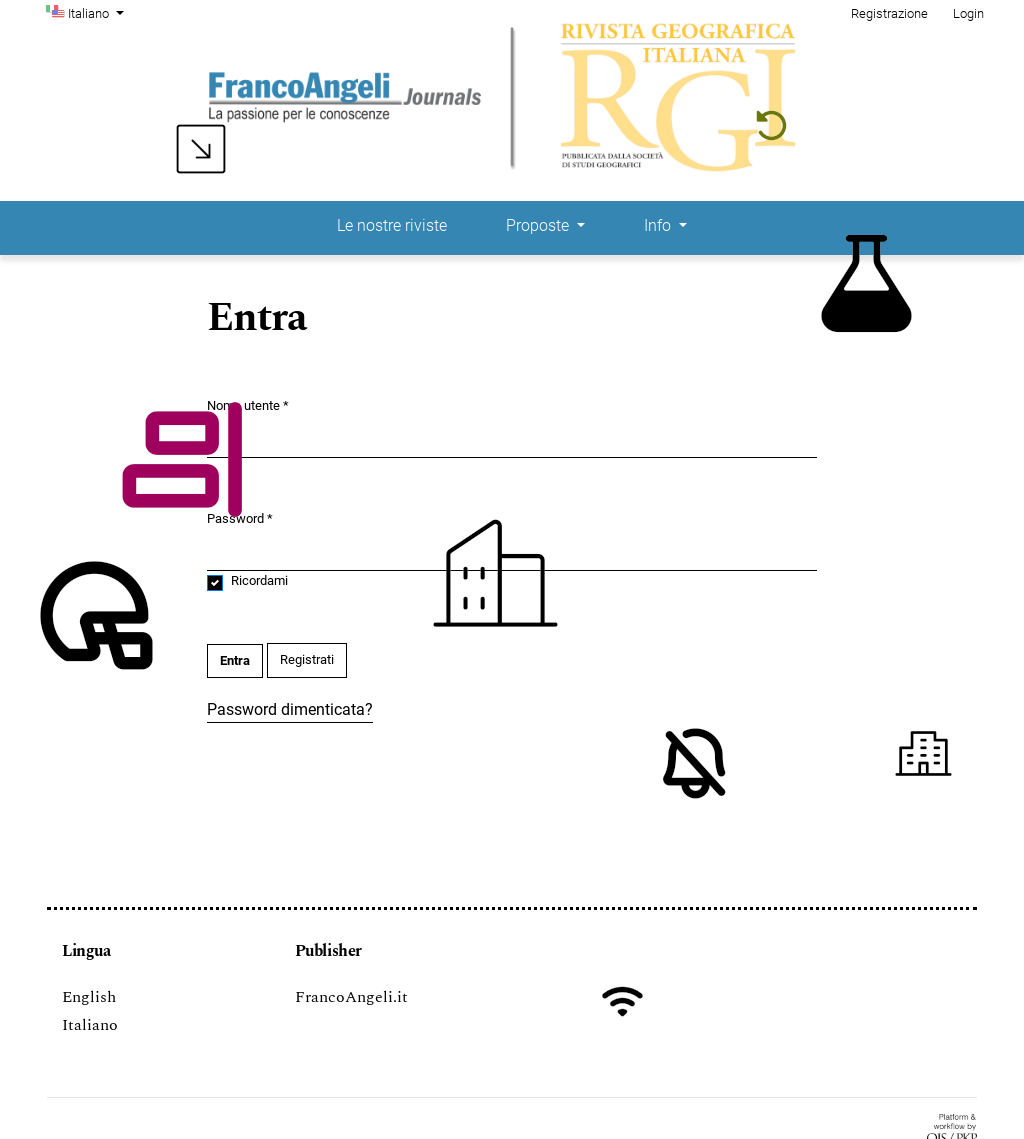  Describe the element at coordinates (96, 617) in the screenshot. I see `access football or sports content` at that location.